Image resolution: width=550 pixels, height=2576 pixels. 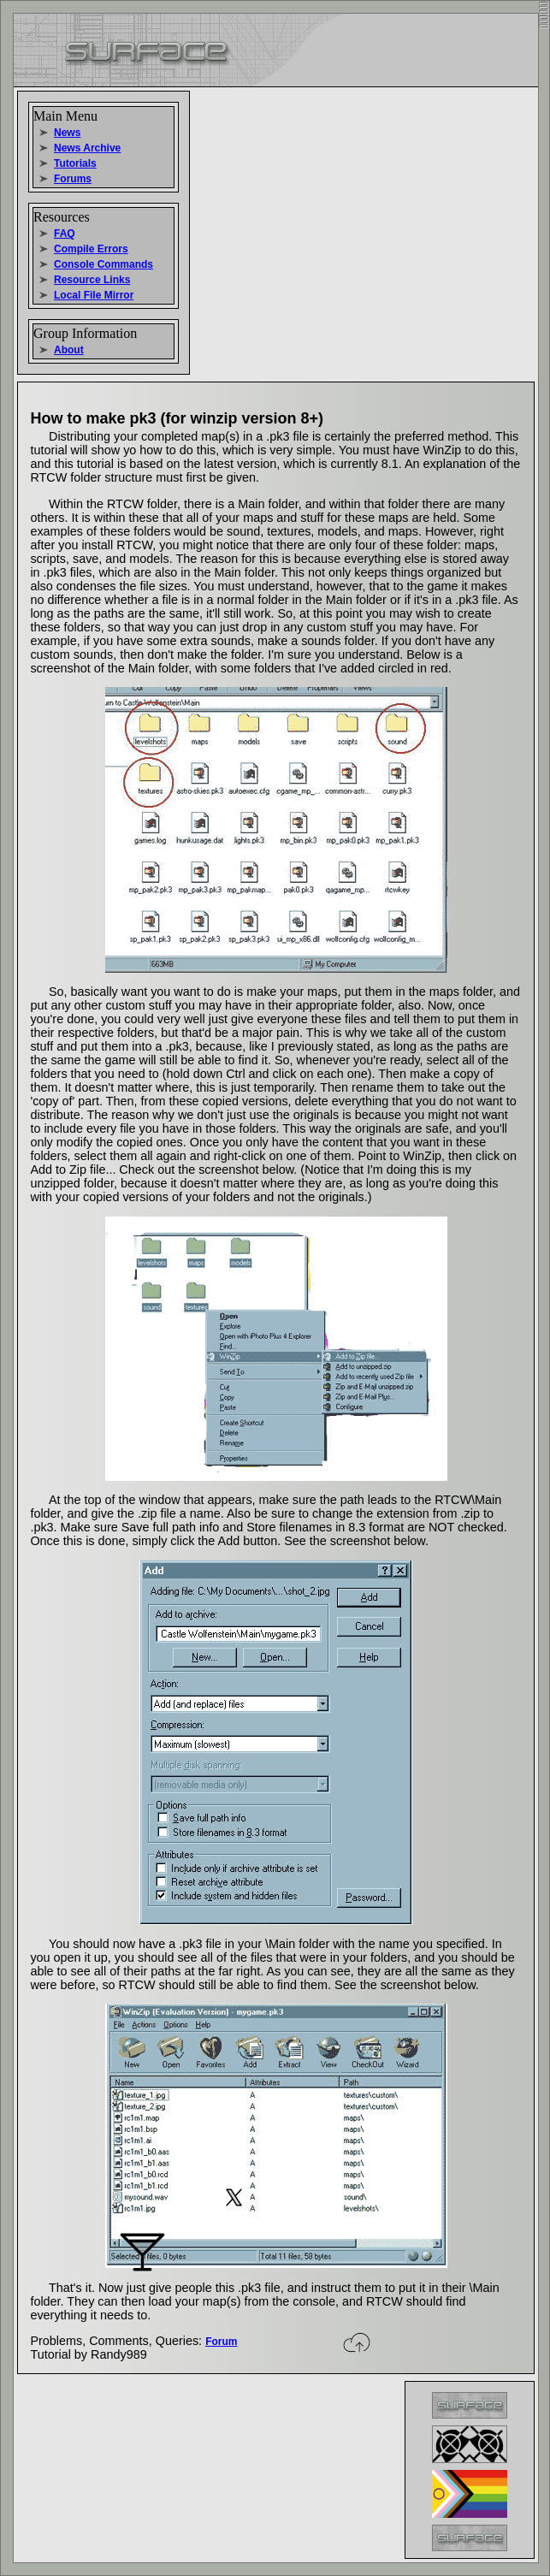 I want to click on open the X (formerly Twitter) app, so click(x=234, y=2197).